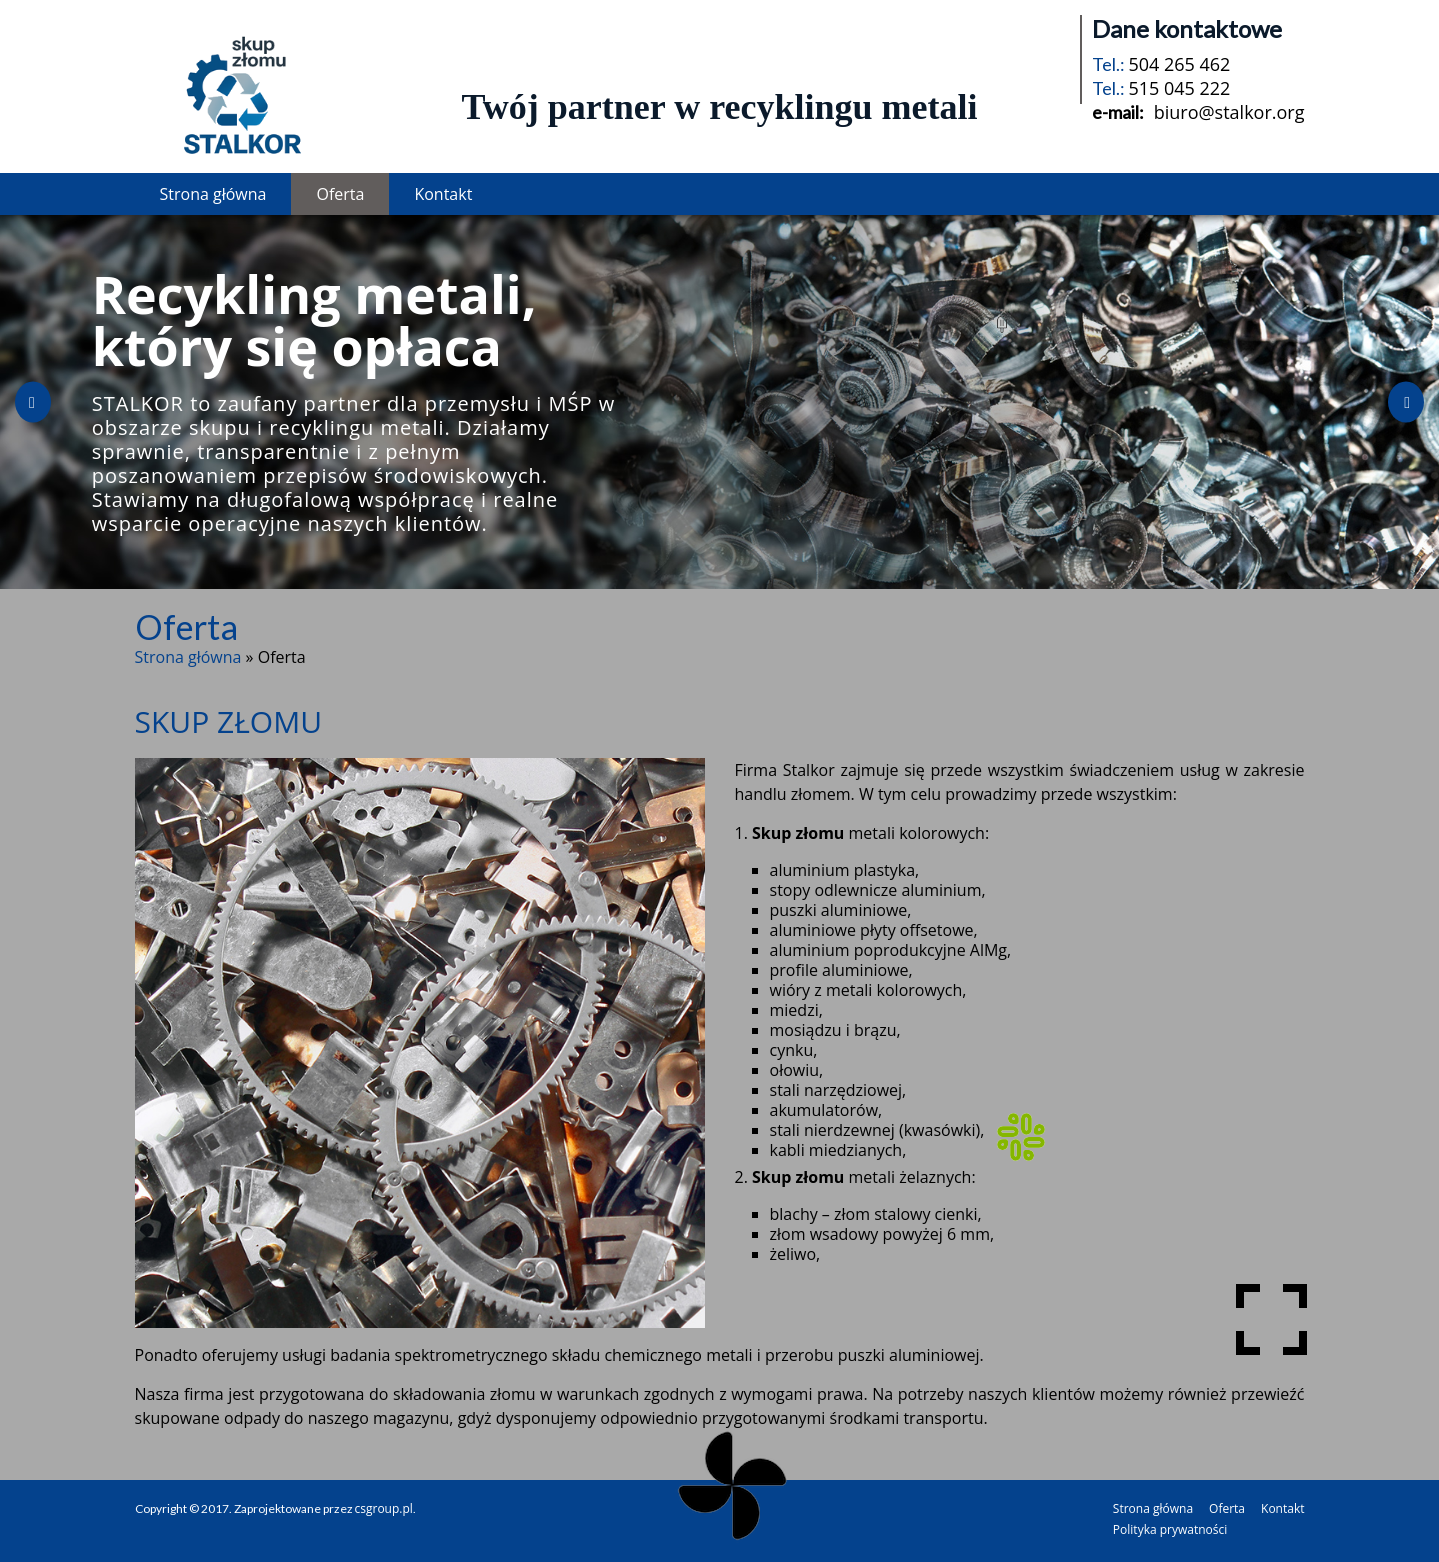 The width and height of the screenshot is (1439, 1562). Describe the element at coordinates (1002, 324) in the screenshot. I see `indicates summer or seasonal content` at that location.